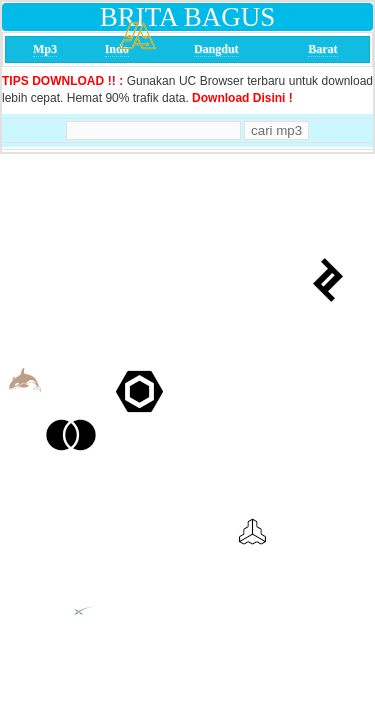 The width and height of the screenshot is (375, 720). Describe the element at coordinates (328, 280) in the screenshot. I see `visit toptal website or platform` at that location.